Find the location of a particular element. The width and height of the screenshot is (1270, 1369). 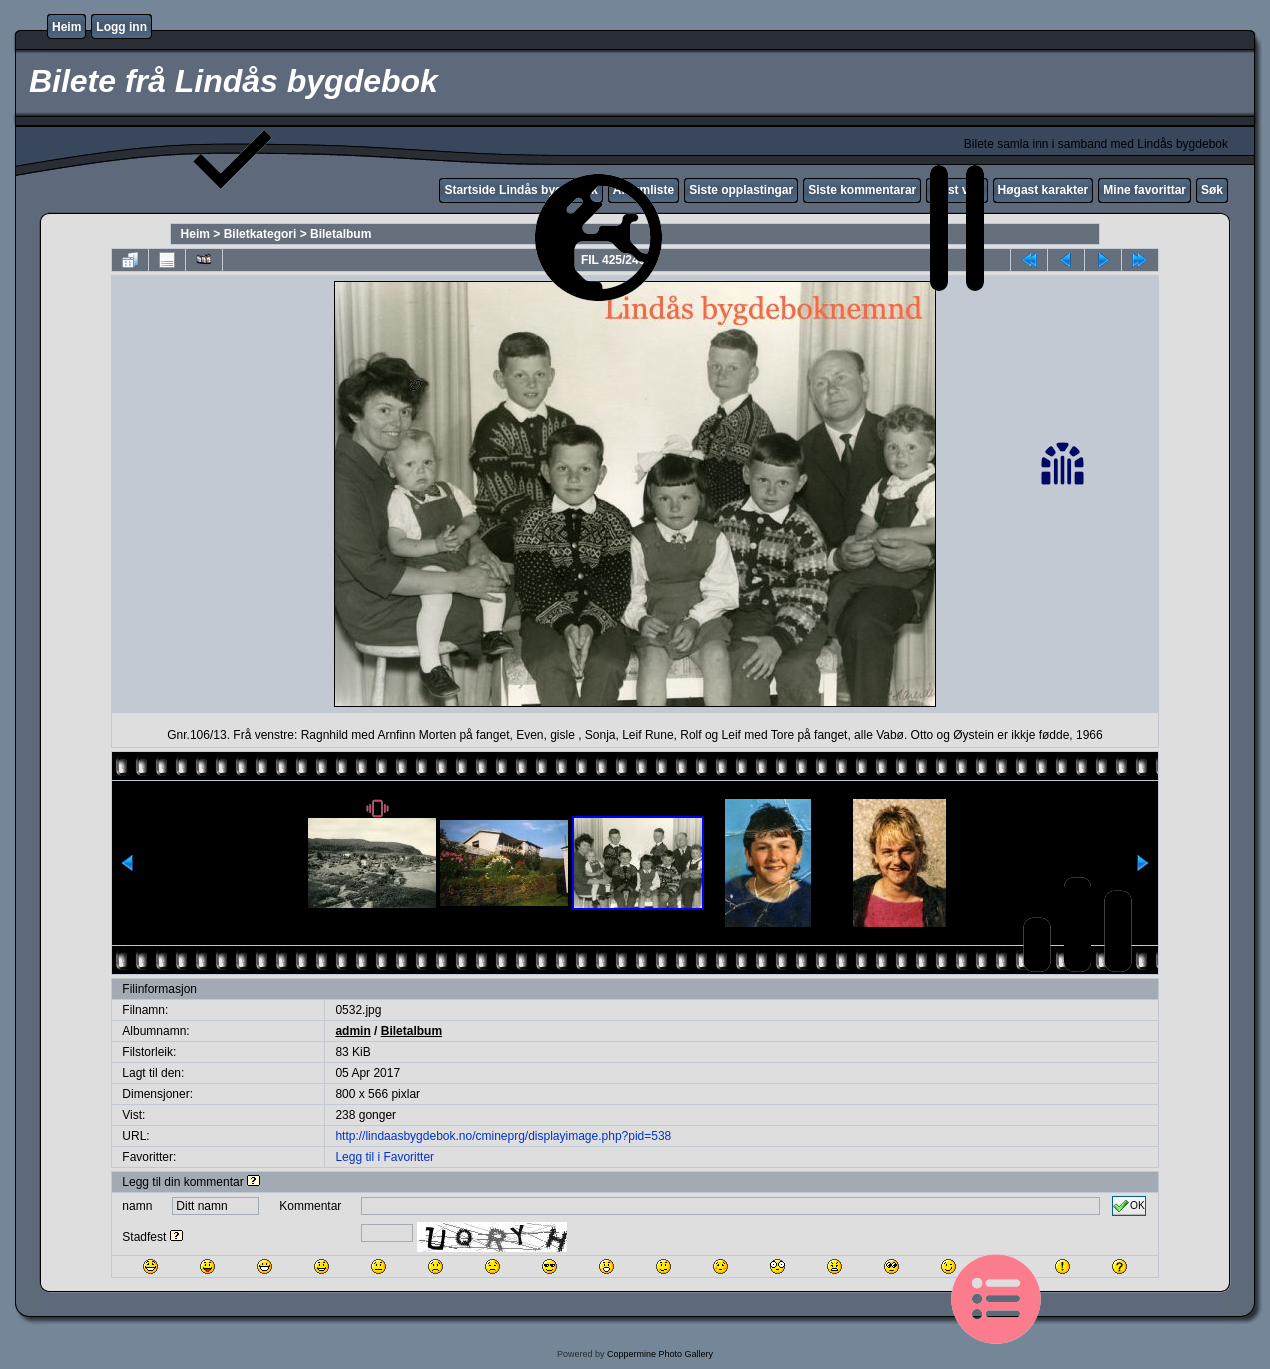

view list or menu options is located at coordinates (996, 1299).